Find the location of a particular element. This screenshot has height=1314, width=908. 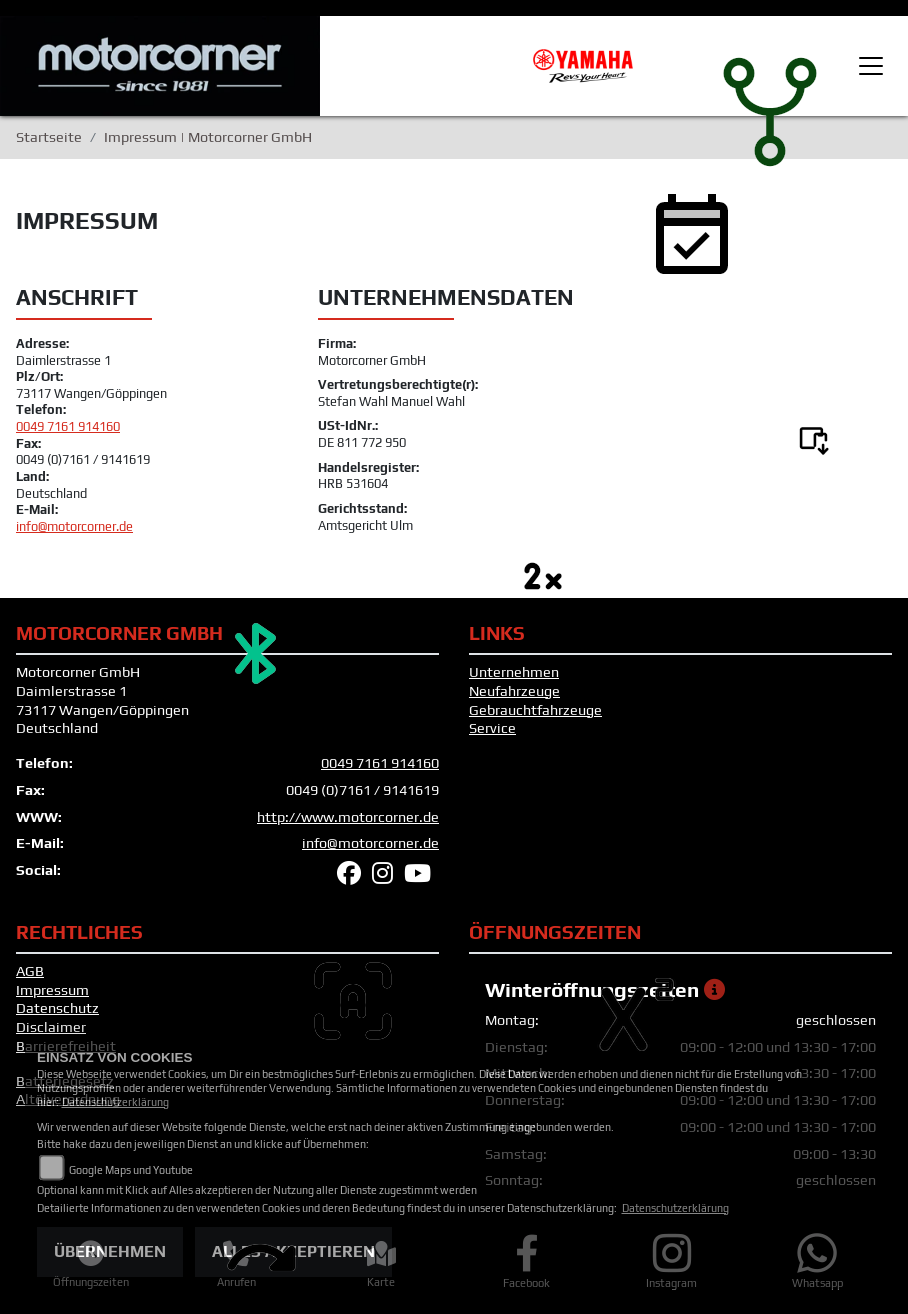

enable auto-focus mode for camera is located at coordinates (353, 1001).